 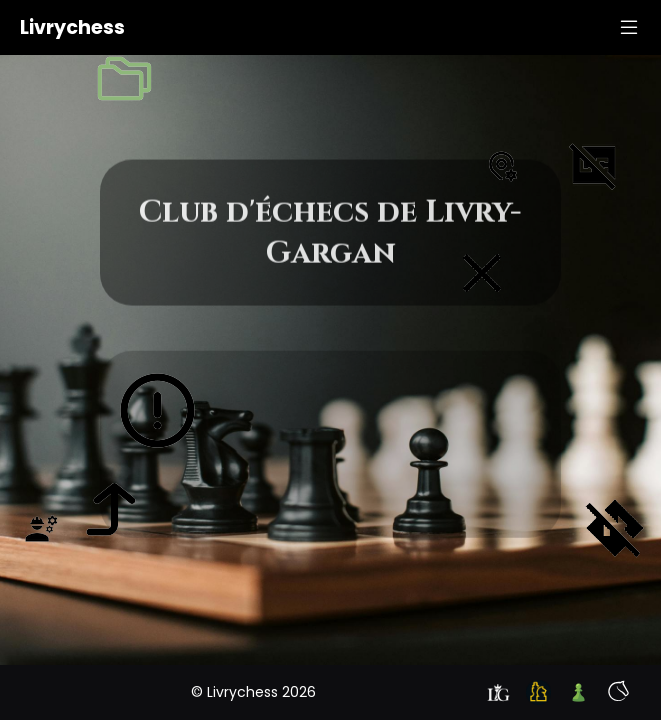 I want to click on access engineering or technical settings, so click(x=41, y=528).